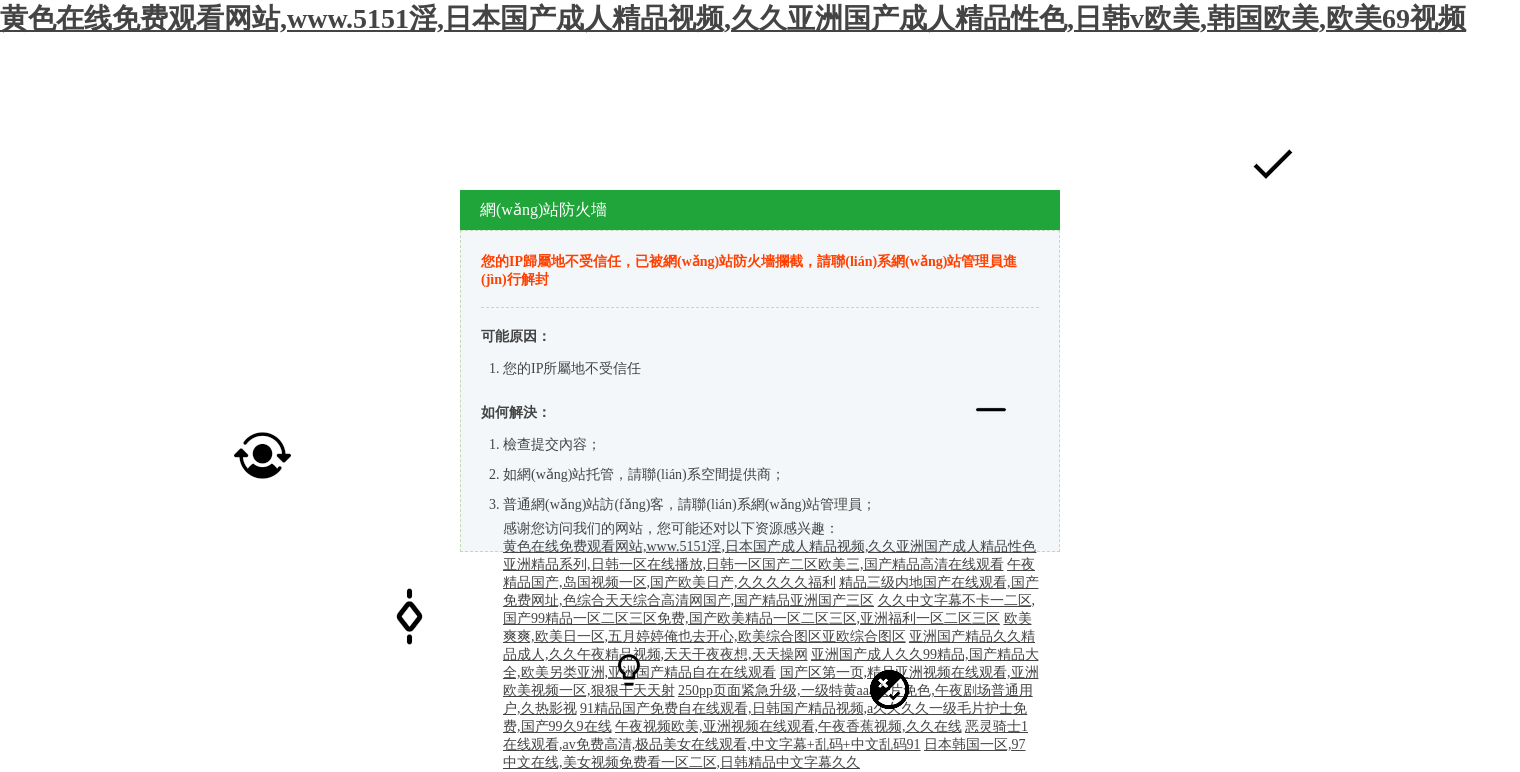 Image resolution: width=1520 pixels, height=772 pixels. Describe the element at coordinates (629, 670) in the screenshot. I see `access tips or suggestions` at that location.